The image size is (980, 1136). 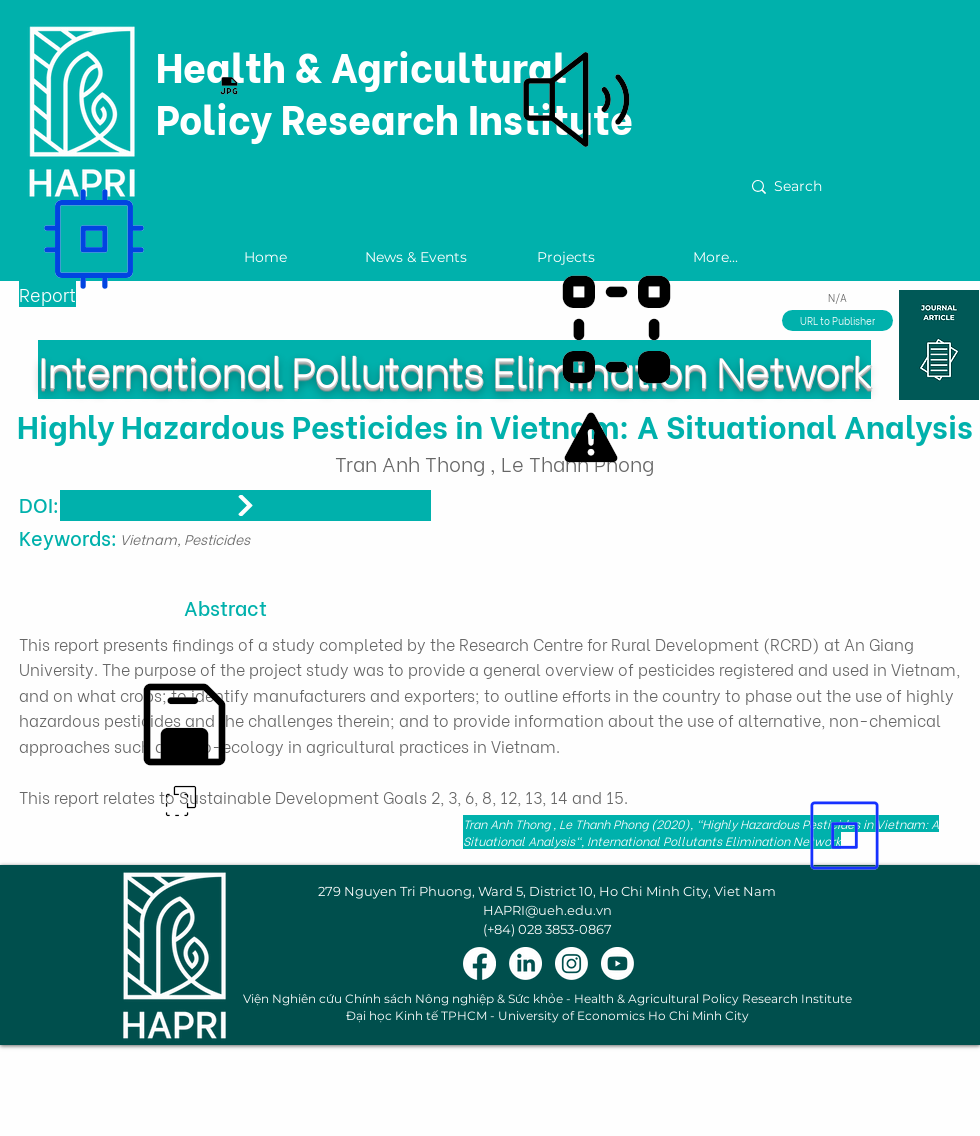 I want to click on view or open a JPG image file, so click(x=229, y=86).